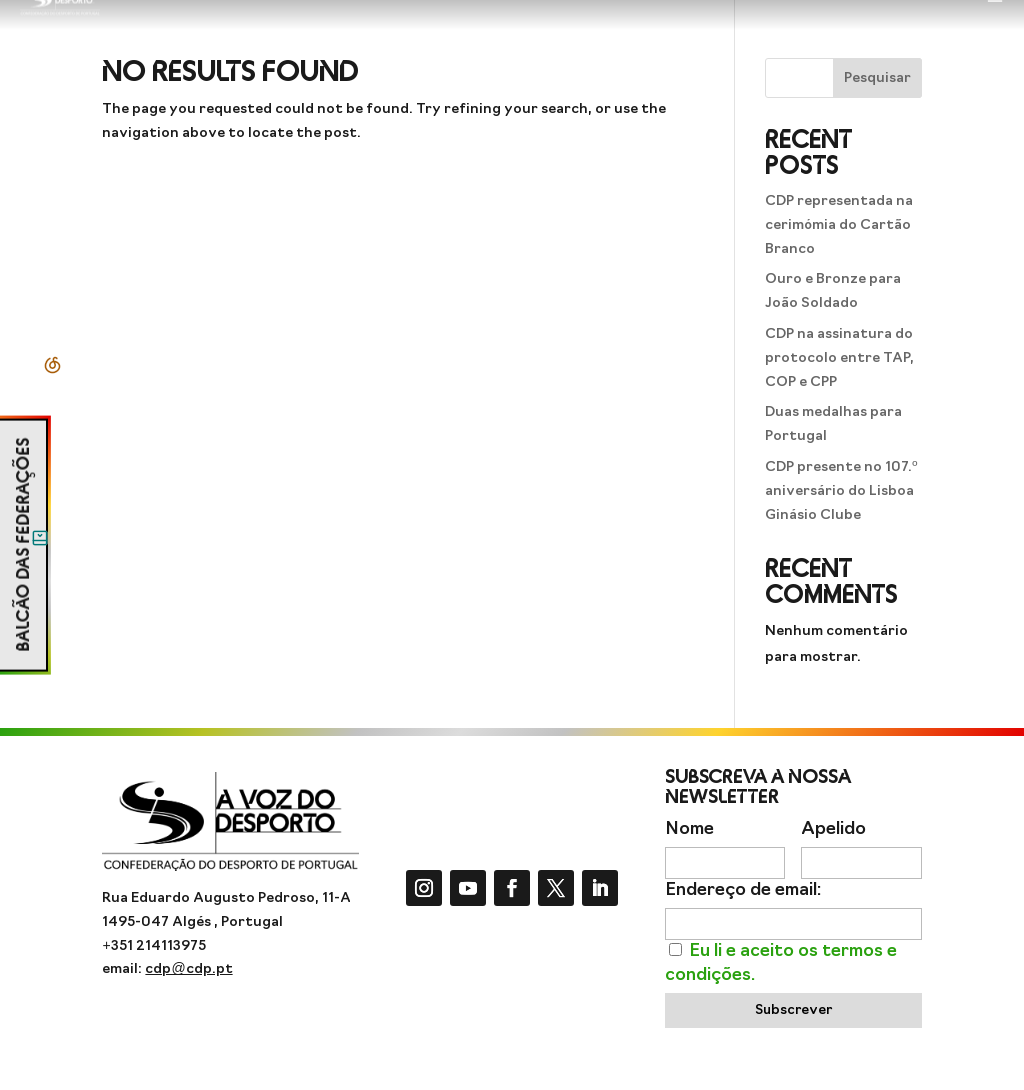  Describe the element at coordinates (40, 538) in the screenshot. I see `collapse the bottom panel or toolbar` at that location.